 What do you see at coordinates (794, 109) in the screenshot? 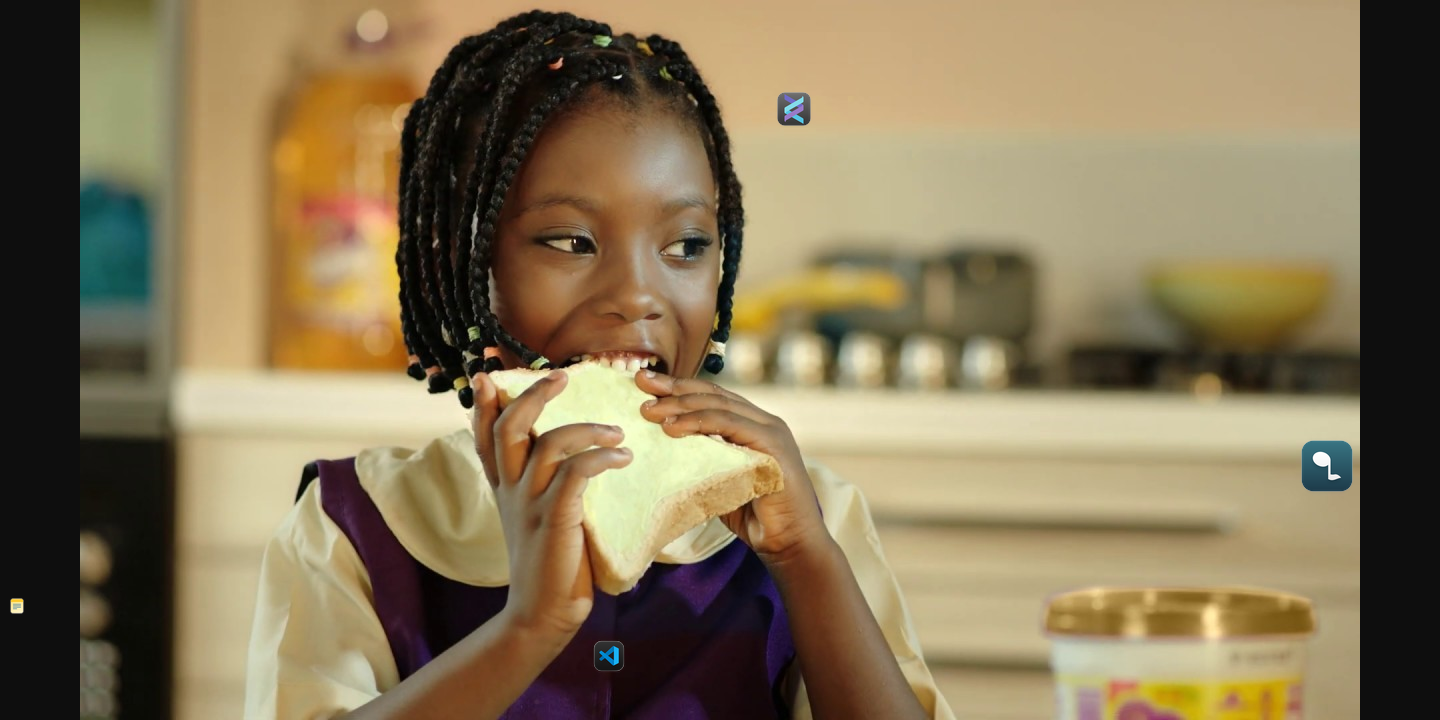
I see `open the helix app` at bounding box center [794, 109].